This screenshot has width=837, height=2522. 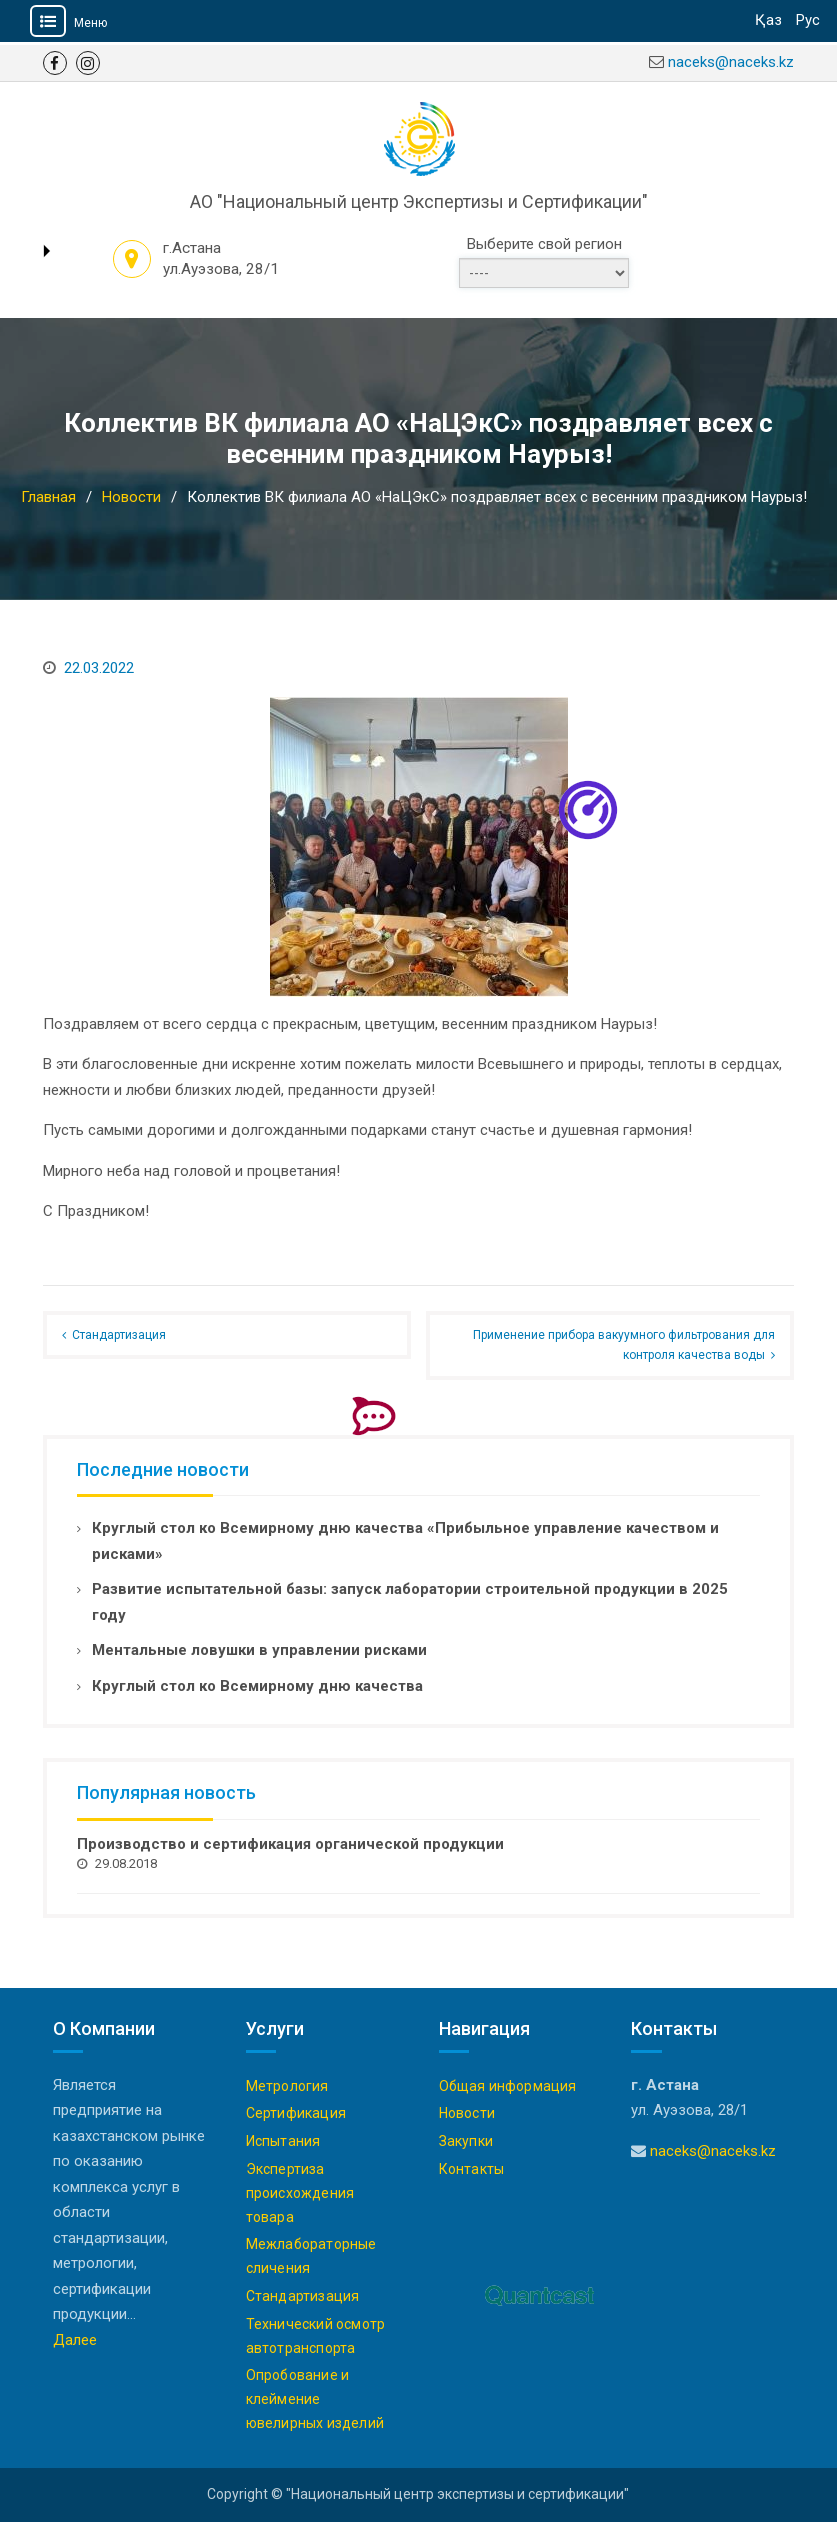 I want to click on open Rocket.Chat messaging app, so click(x=374, y=1416).